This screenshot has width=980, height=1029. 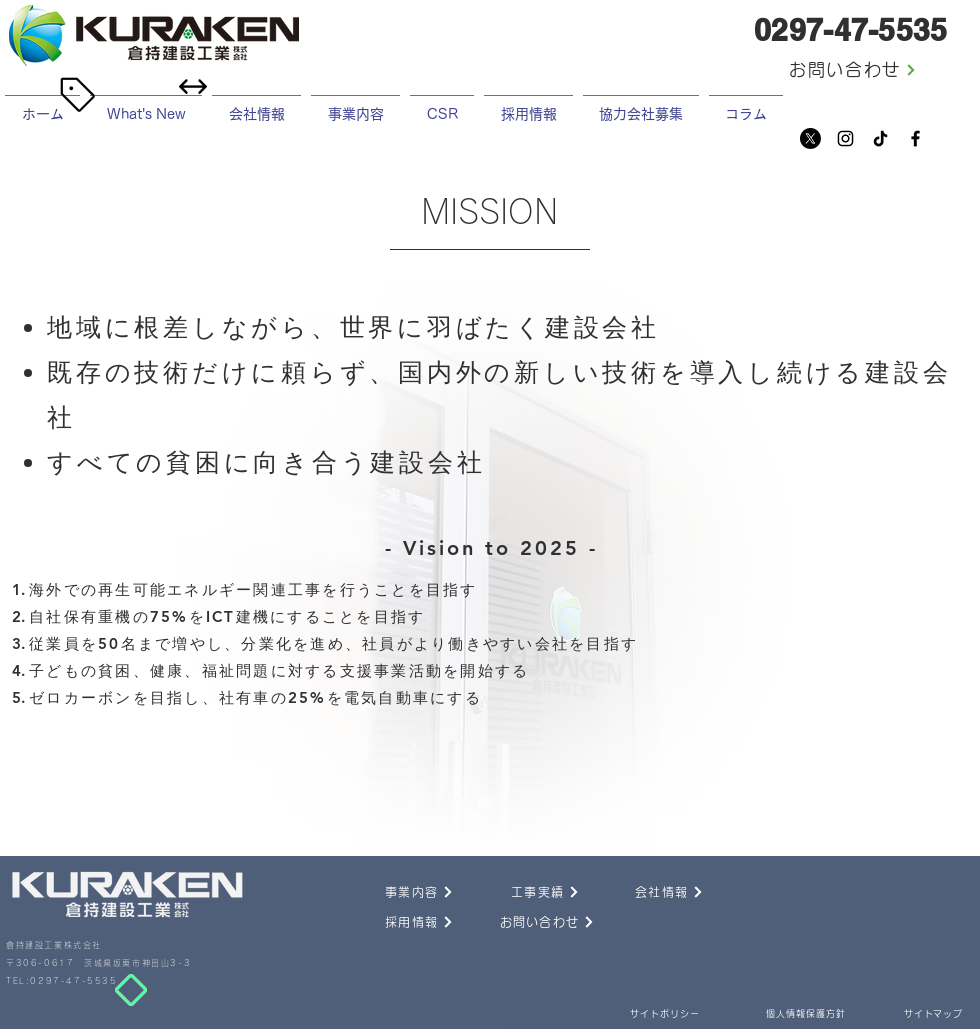 What do you see at coordinates (193, 87) in the screenshot?
I see `resize or adjust width horizontally` at bounding box center [193, 87].